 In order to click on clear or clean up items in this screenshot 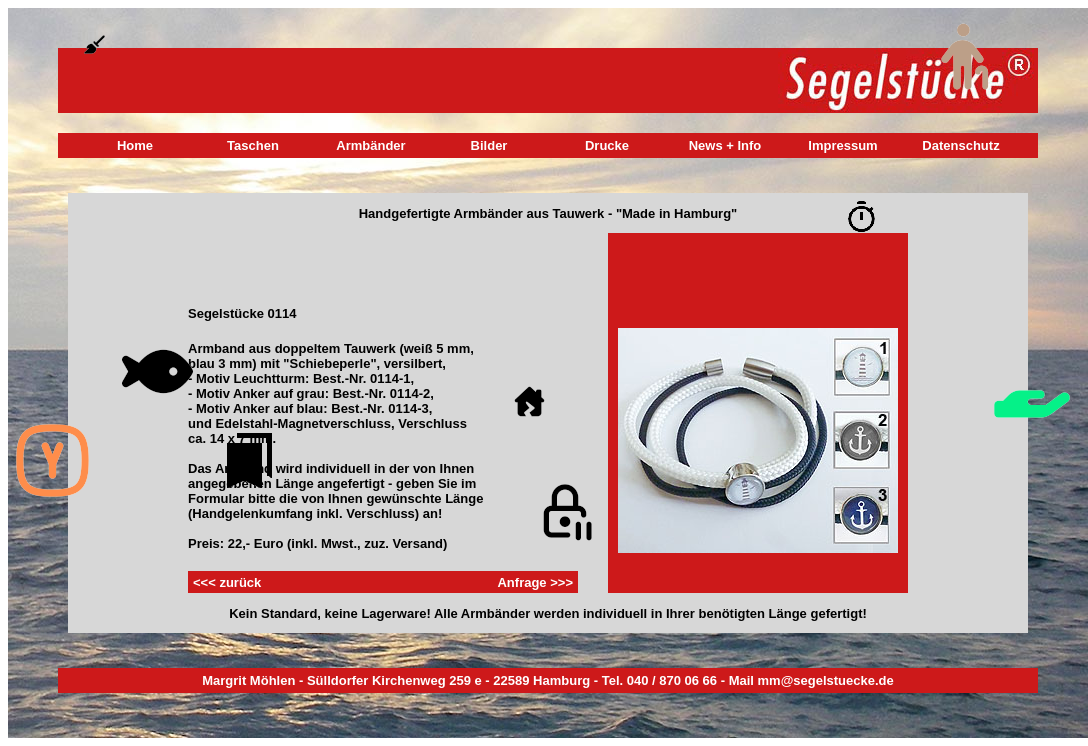, I will do `click(94, 44)`.